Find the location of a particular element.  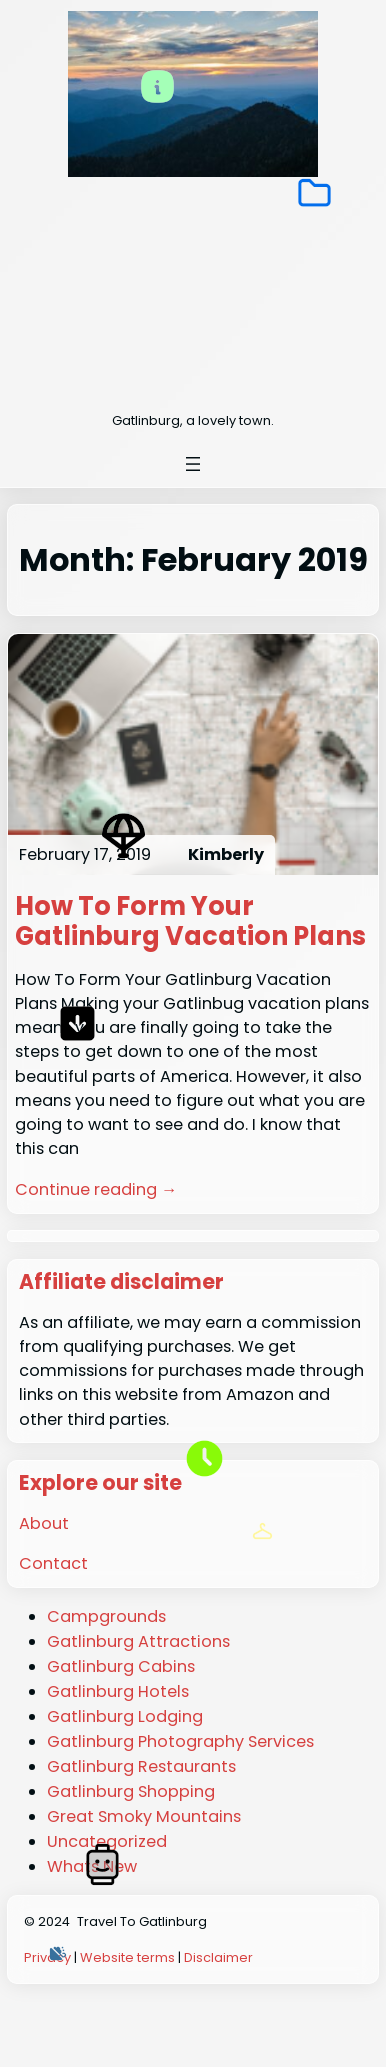

indicates avalanche warning or hazard is located at coordinates (58, 1953).